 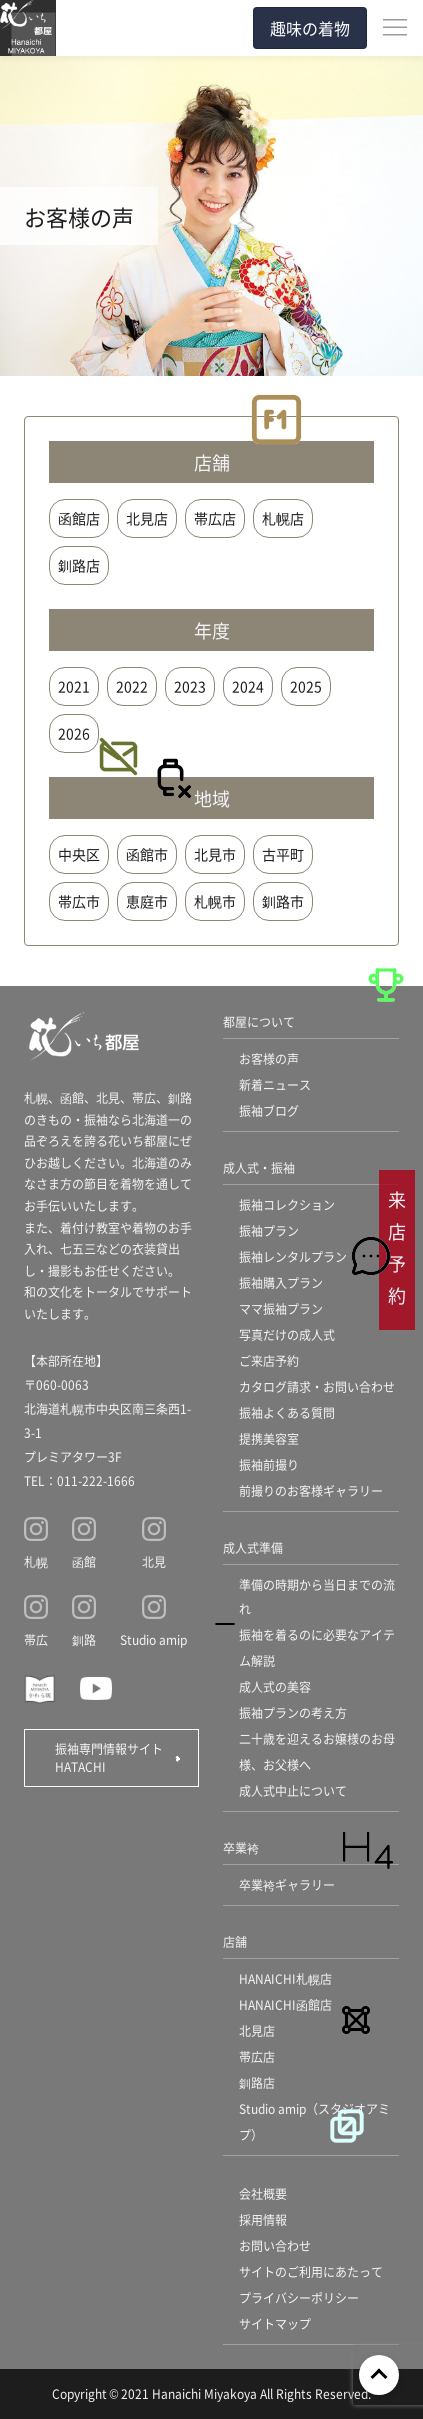 What do you see at coordinates (371, 1256) in the screenshot?
I see `open chat or messaging` at bounding box center [371, 1256].